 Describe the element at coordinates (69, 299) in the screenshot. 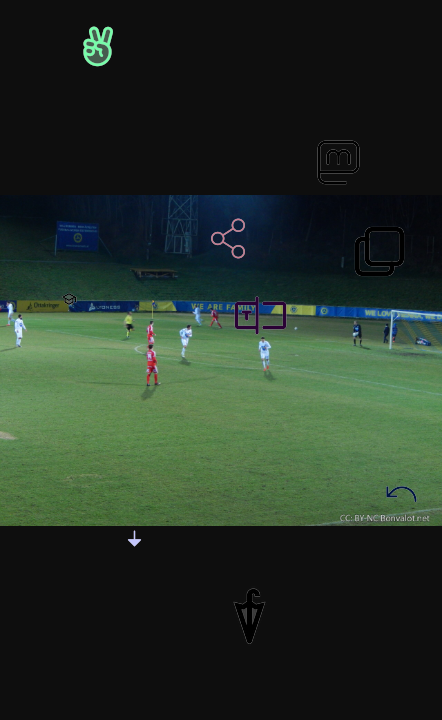

I see `access education or school-related features` at that location.